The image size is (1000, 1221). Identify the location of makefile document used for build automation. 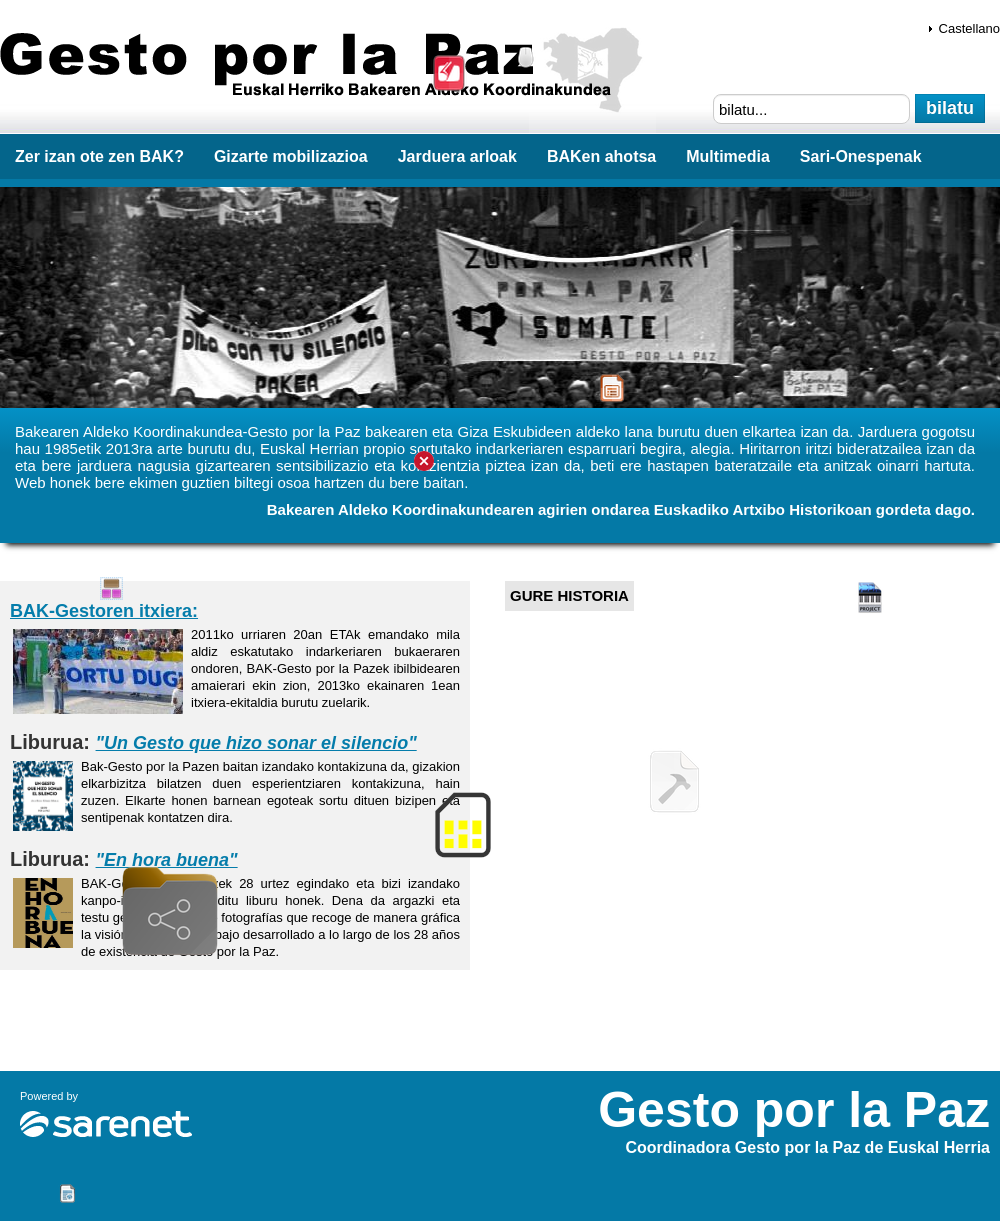
(674, 781).